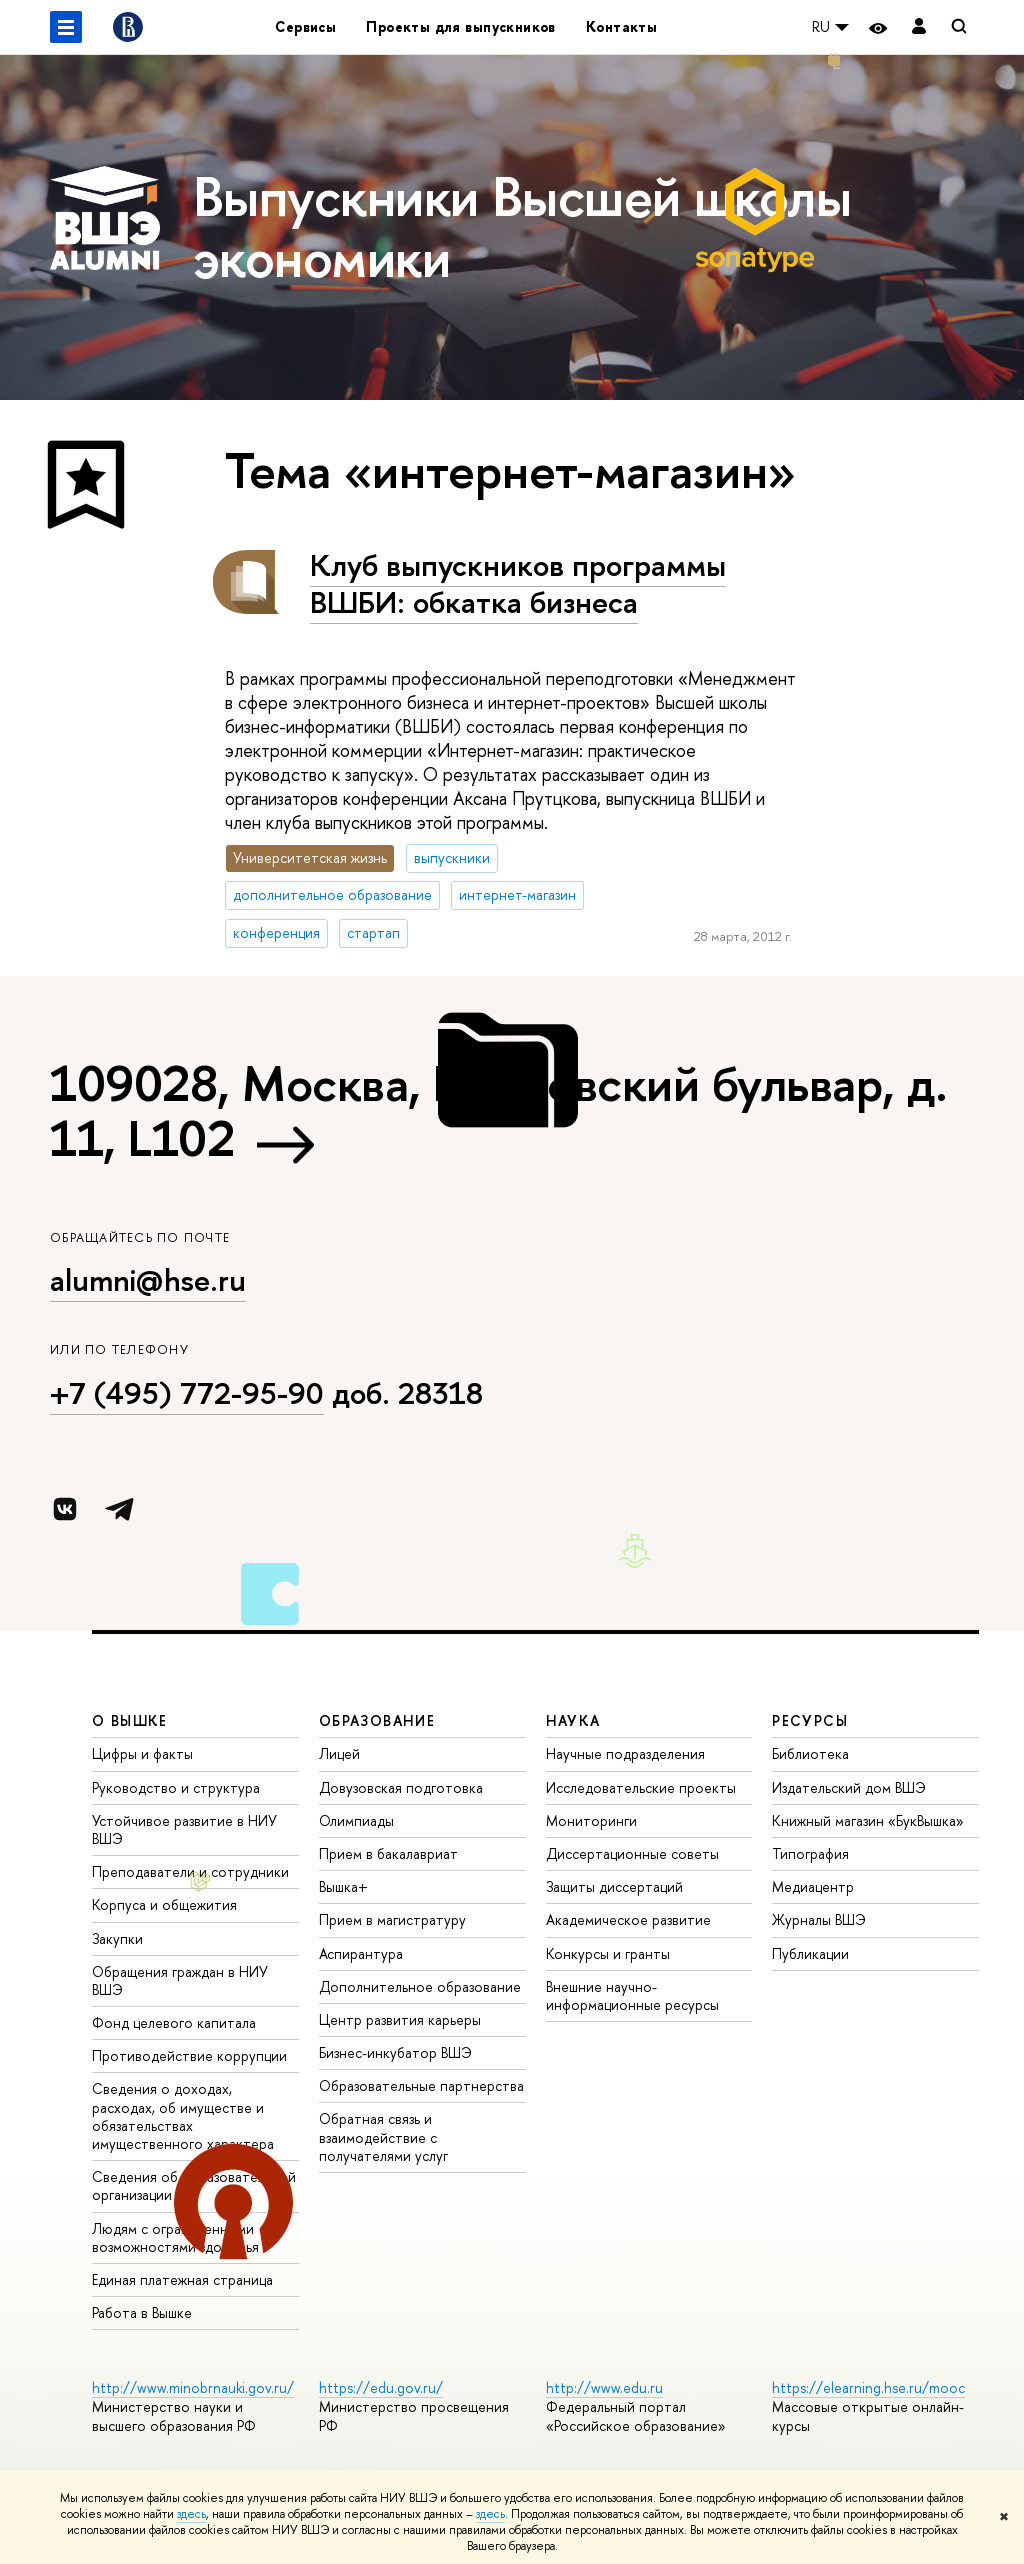  What do you see at coordinates (508, 1070) in the screenshot?
I see `open proton drive cloud storage` at bounding box center [508, 1070].